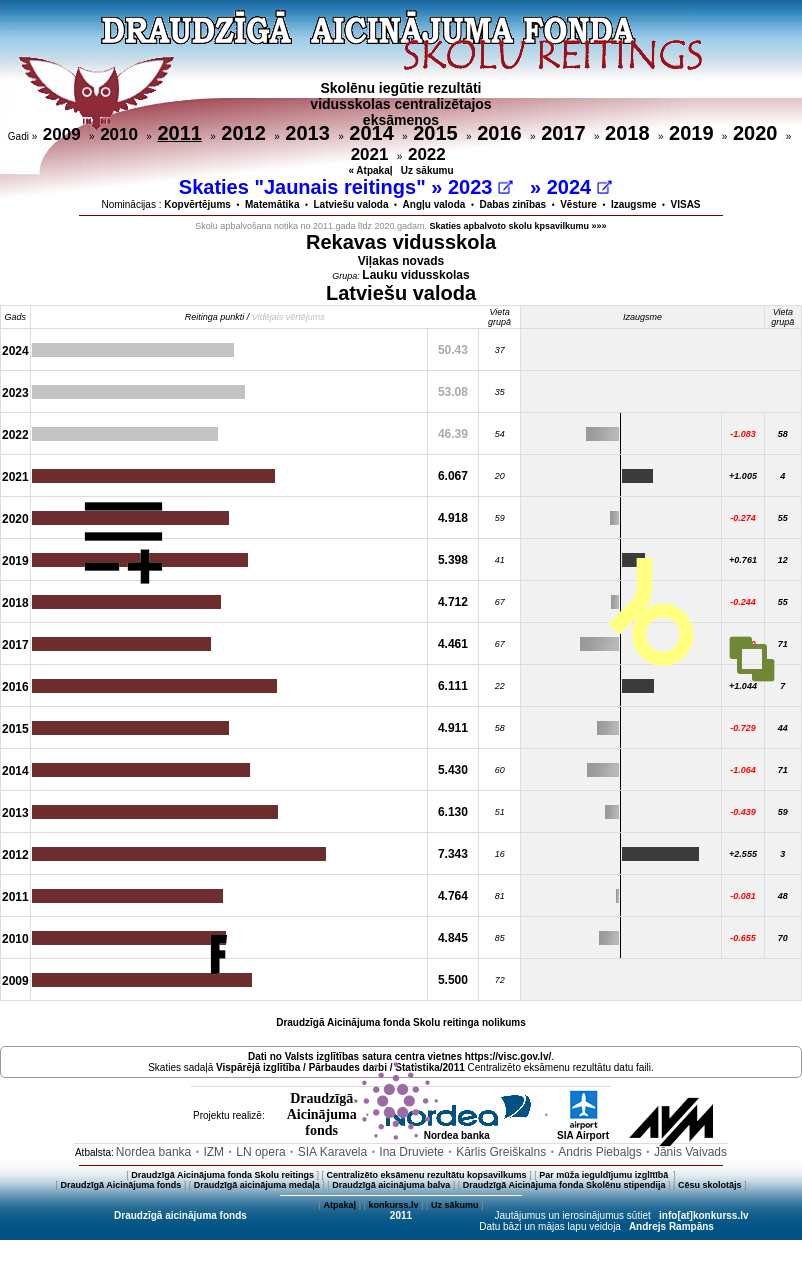 Image resolution: width=802 pixels, height=1261 pixels. I want to click on cardano cryptocurrency logo, so click(396, 1101).